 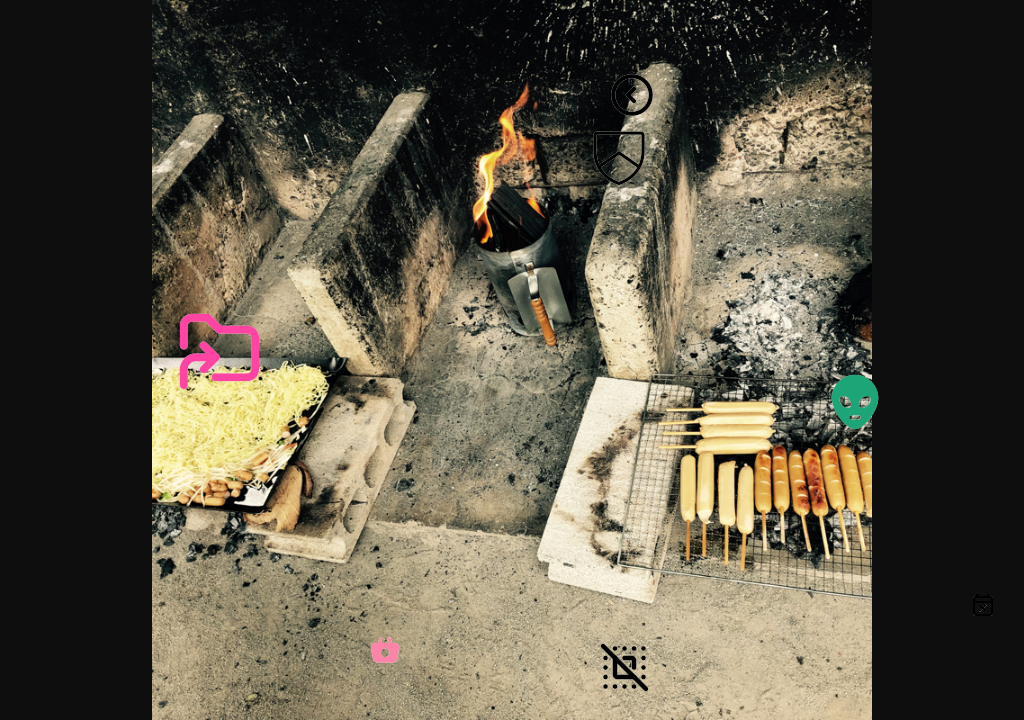 What do you see at coordinates (219, 349) in the screenshot?
I see `create a symbolic link to this folder` at bounding box center [219, 349].